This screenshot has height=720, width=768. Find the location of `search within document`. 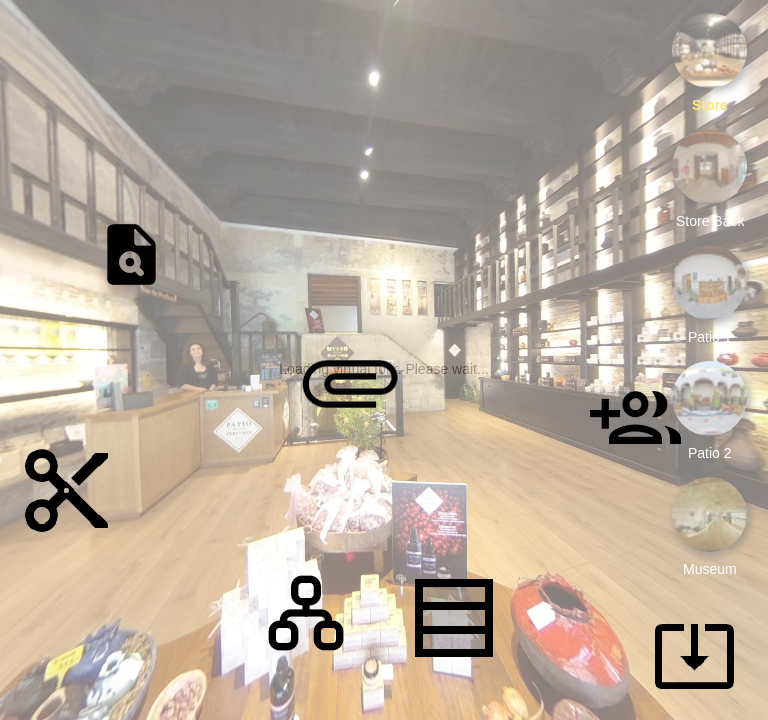

search within document is located at coordinates (131, 254).